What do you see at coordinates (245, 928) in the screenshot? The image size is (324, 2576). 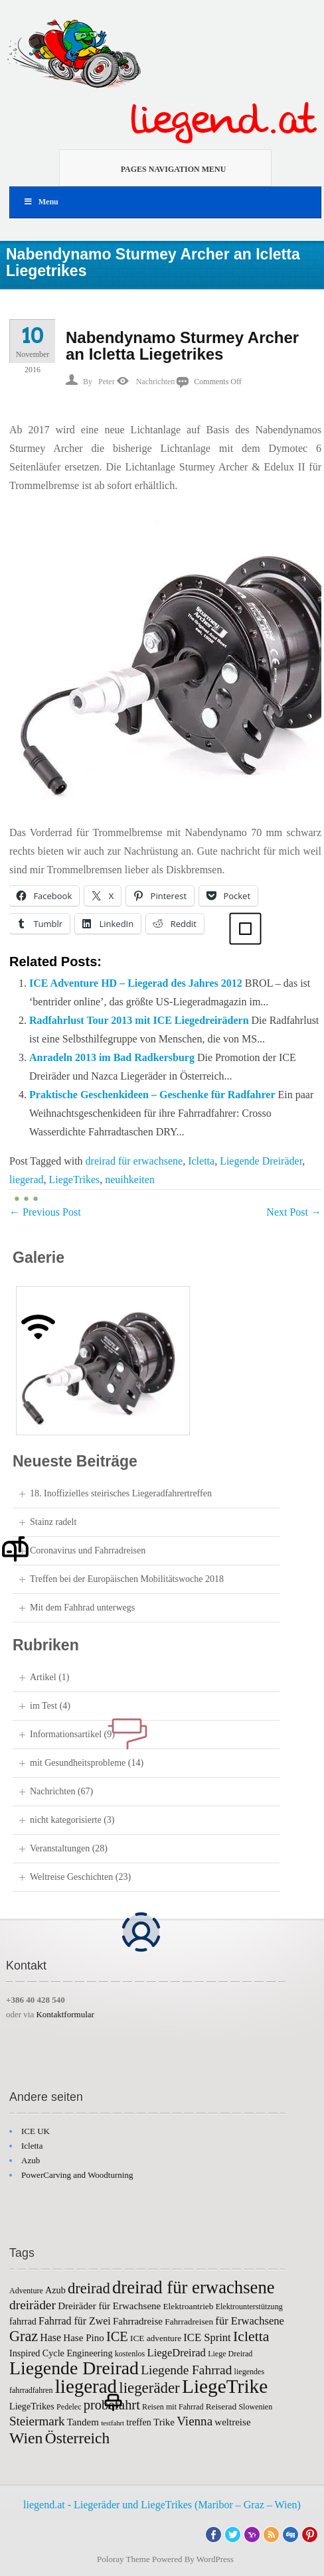 I see `view app or brand logo` at bounding box center [245, 928].